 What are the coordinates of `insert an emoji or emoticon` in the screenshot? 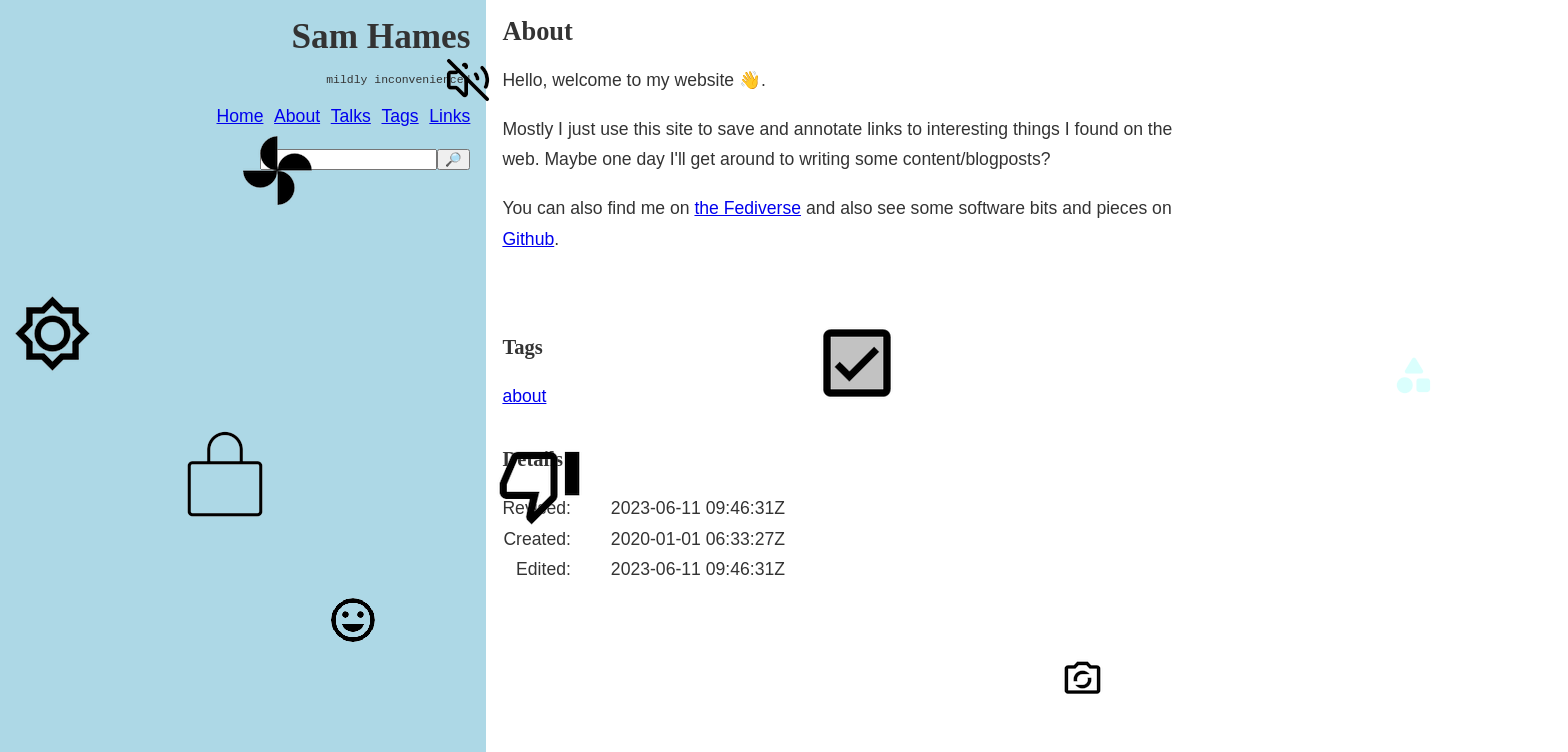 It's located at (353, 620).